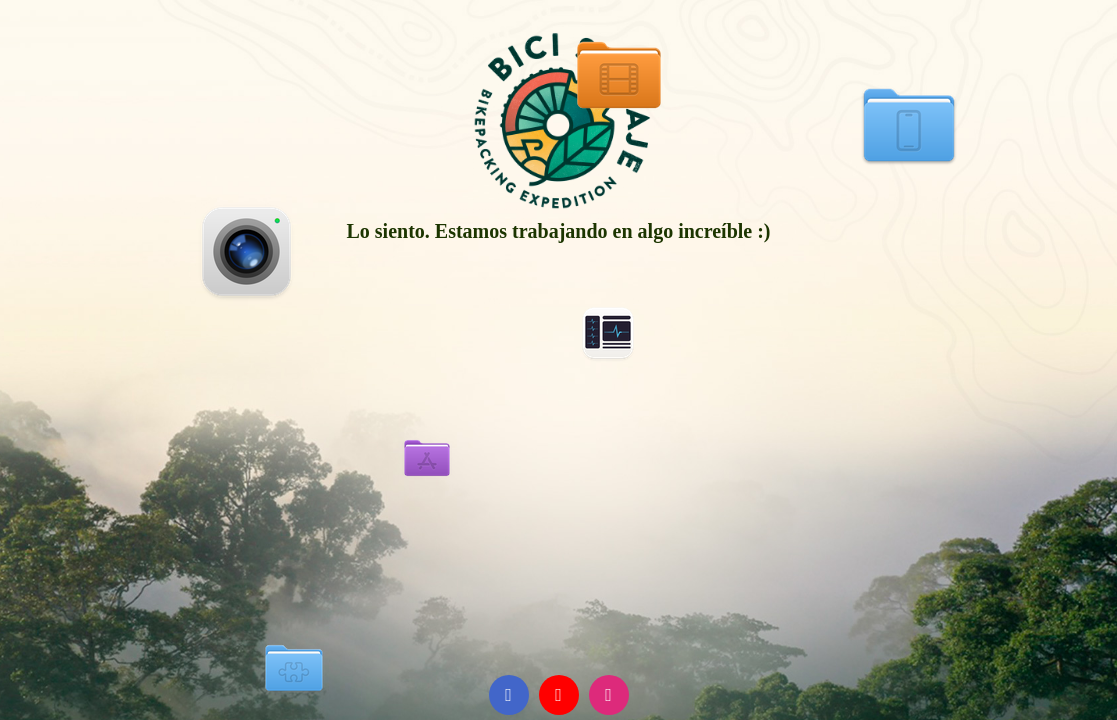 The height and width of the screenshot is (720, 1117). Describe the element at coordinates (427, 458) in the screenshot. I see `open templates folder` at that location.